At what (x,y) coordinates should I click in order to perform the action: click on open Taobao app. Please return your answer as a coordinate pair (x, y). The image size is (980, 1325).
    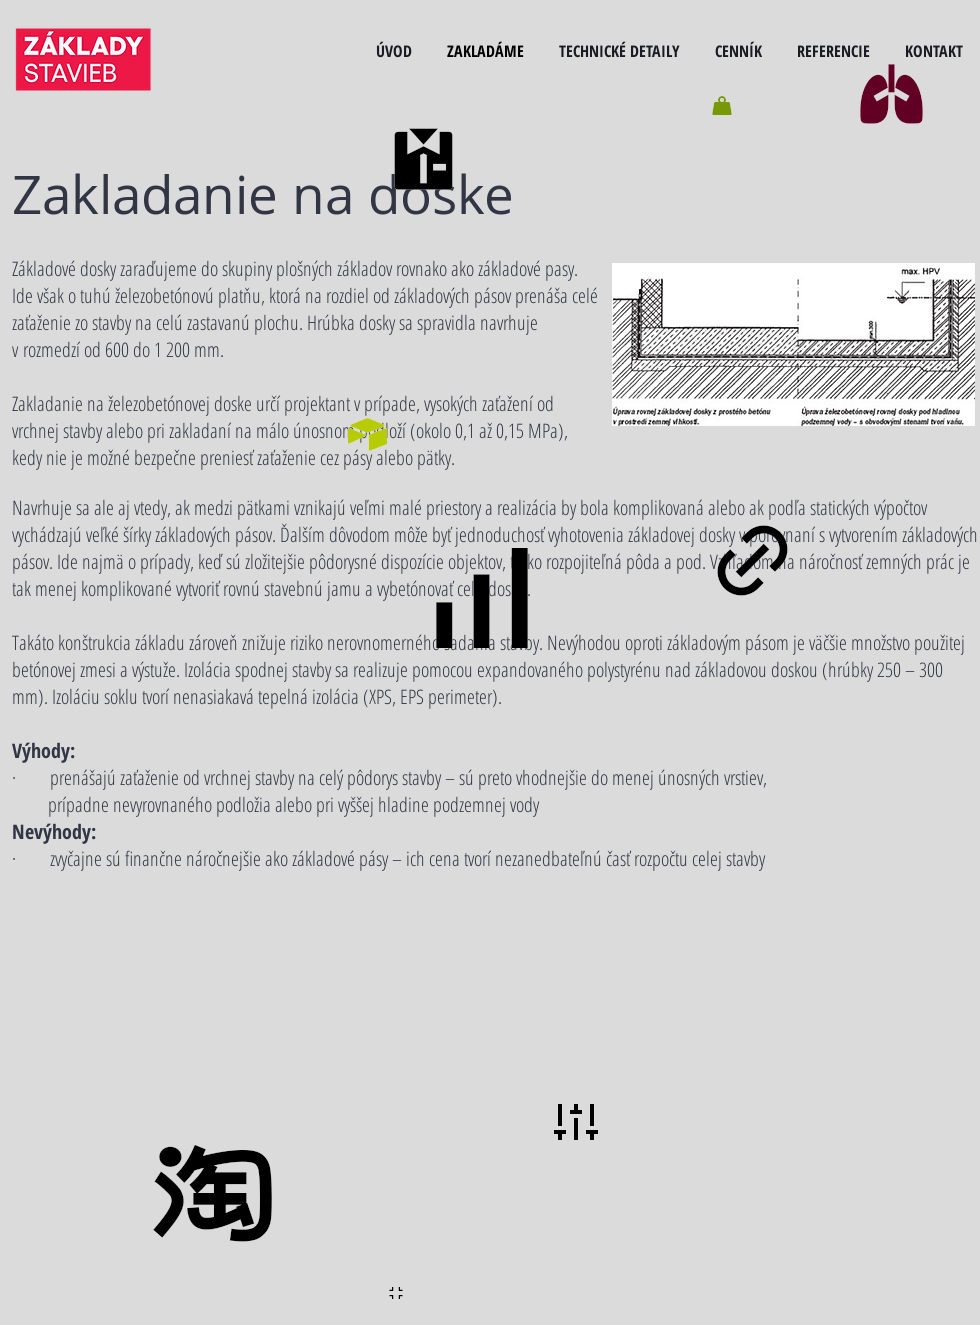
    Looking at the image, I should click on (211, 1193).